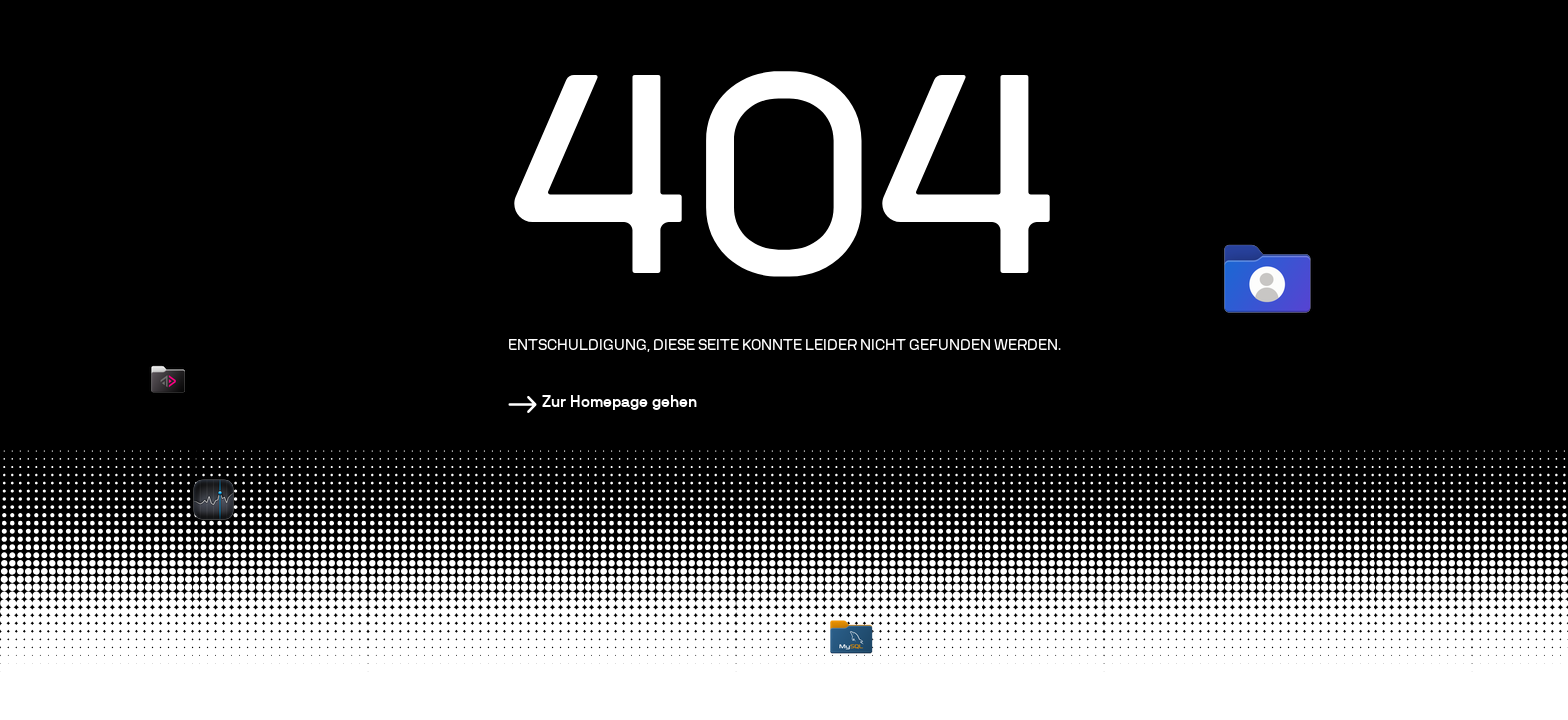  I want to click on open mysql database files folder, so click(851, 638).